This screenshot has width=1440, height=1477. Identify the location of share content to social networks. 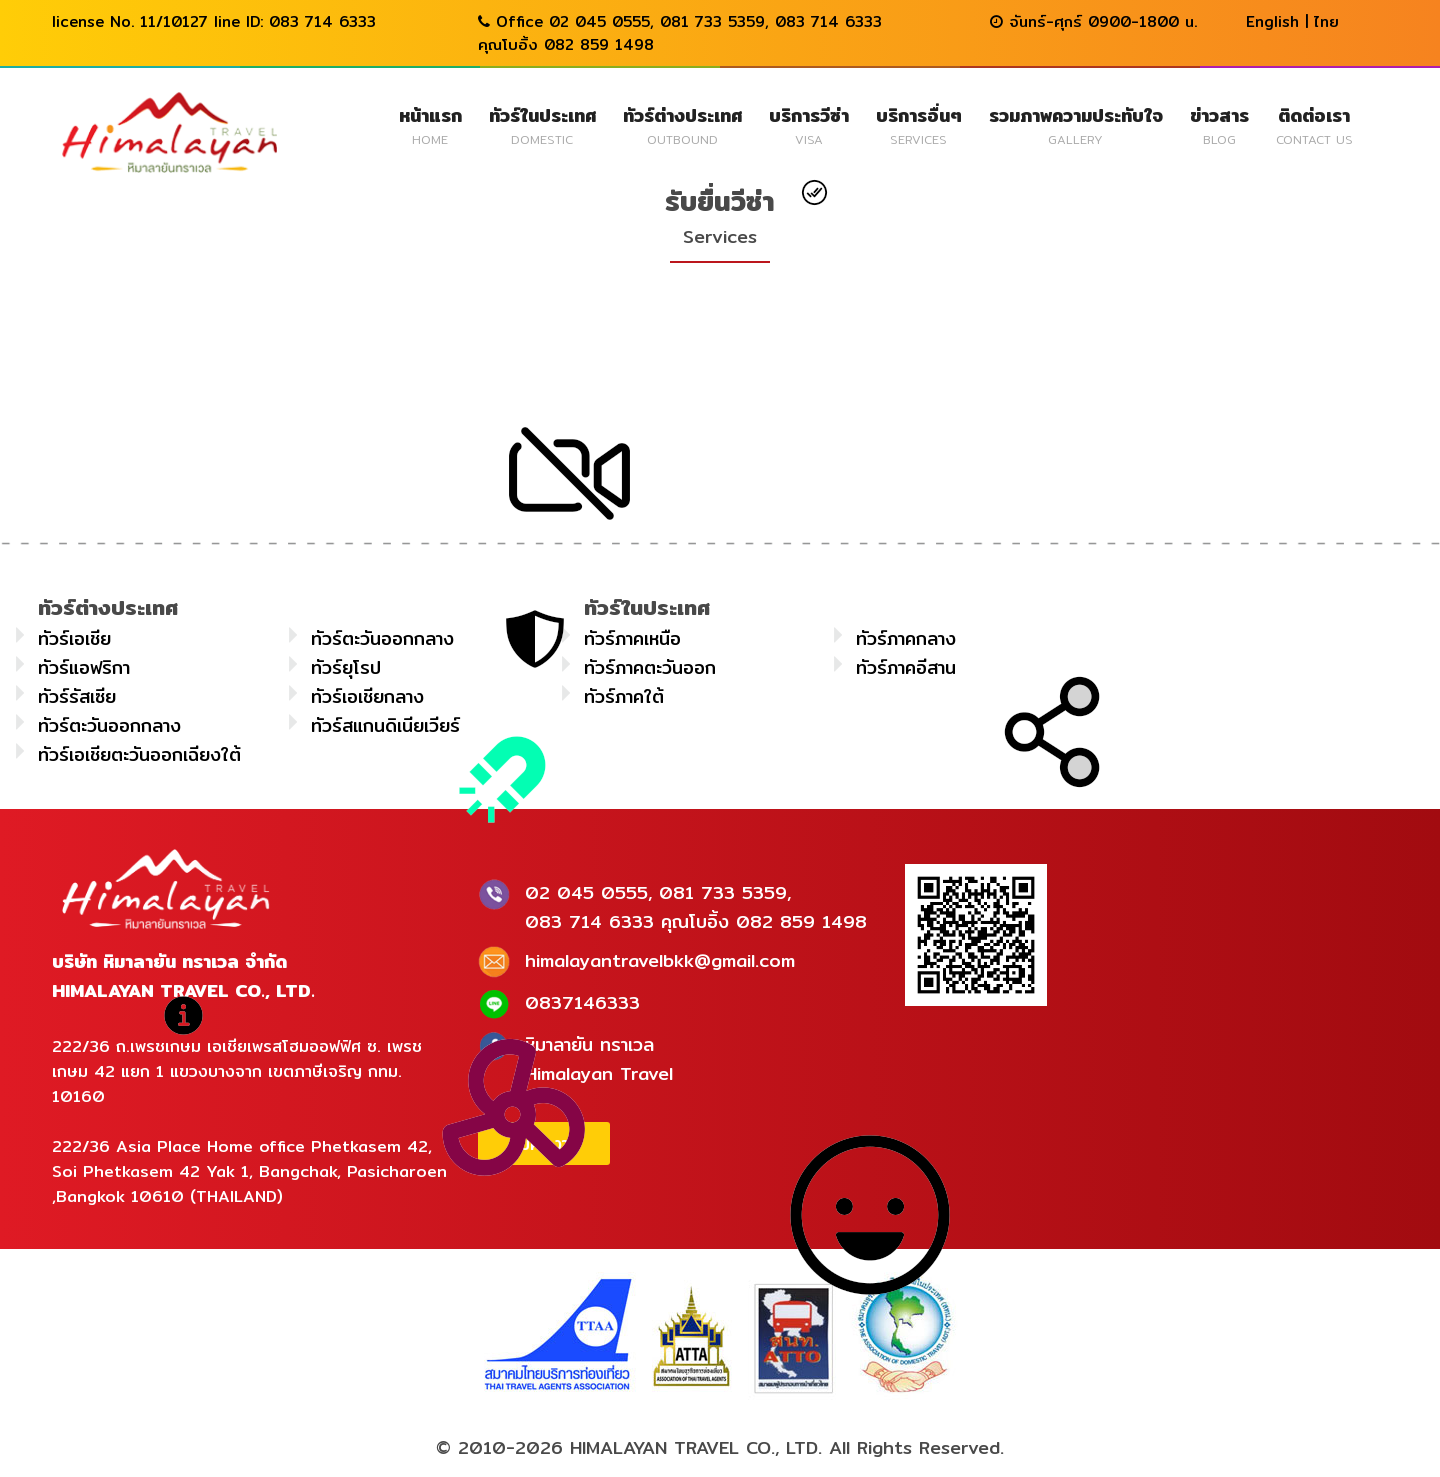
(1056, 732).